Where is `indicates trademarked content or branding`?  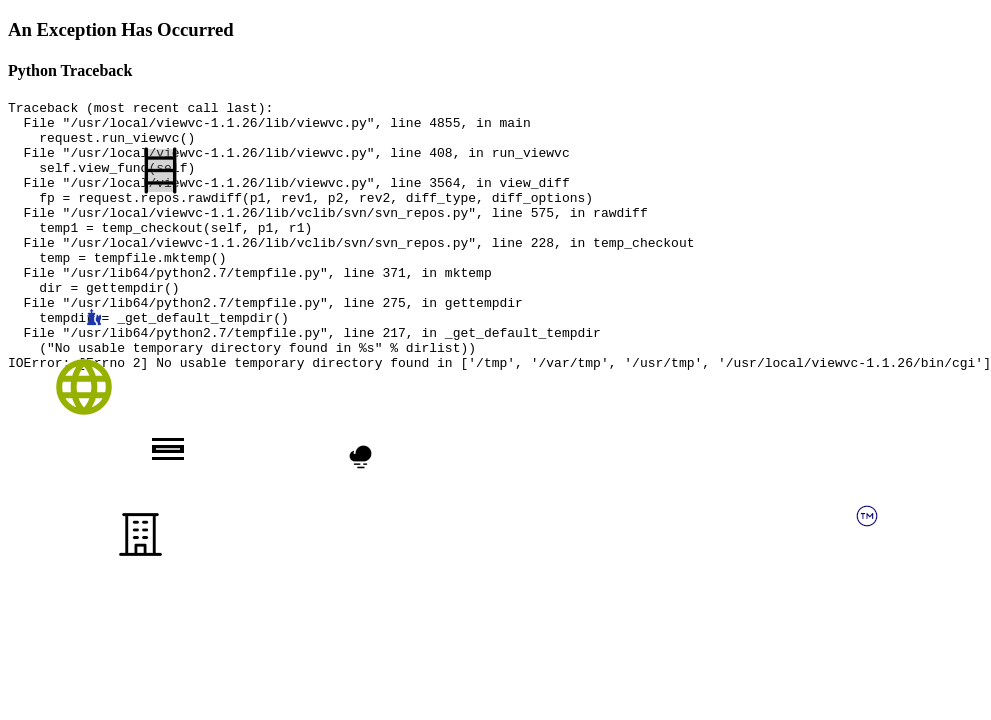
indicates trademarked content or branding is located at coordinates (867, 516).